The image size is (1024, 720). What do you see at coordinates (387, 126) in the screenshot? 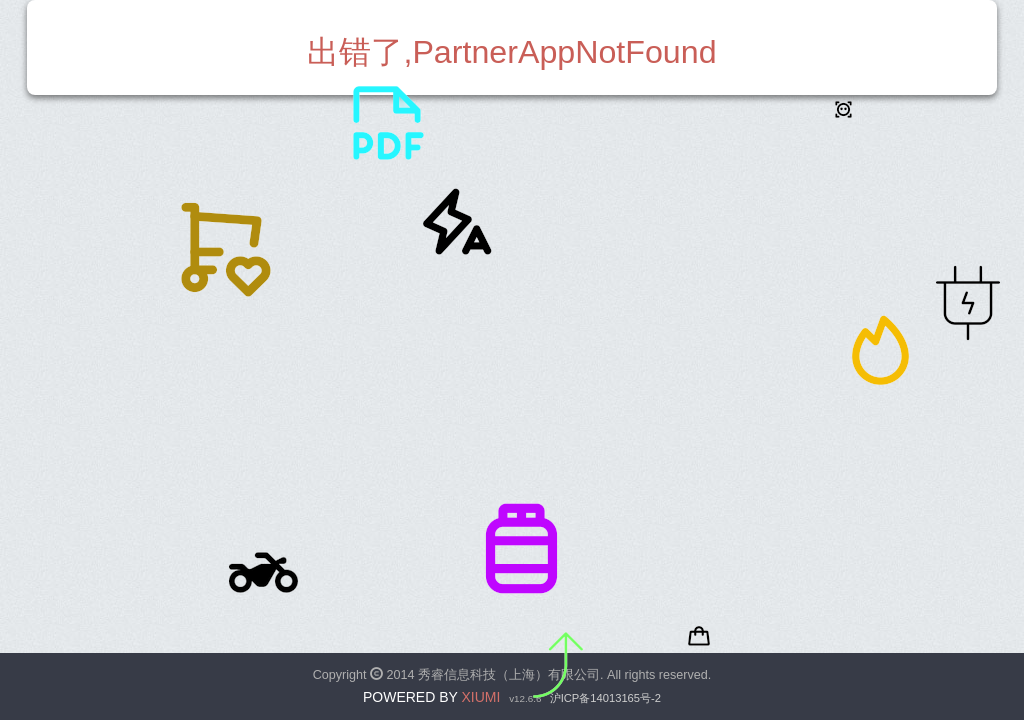
I see `view or open a PDF document` at bounding box center [387, 126].